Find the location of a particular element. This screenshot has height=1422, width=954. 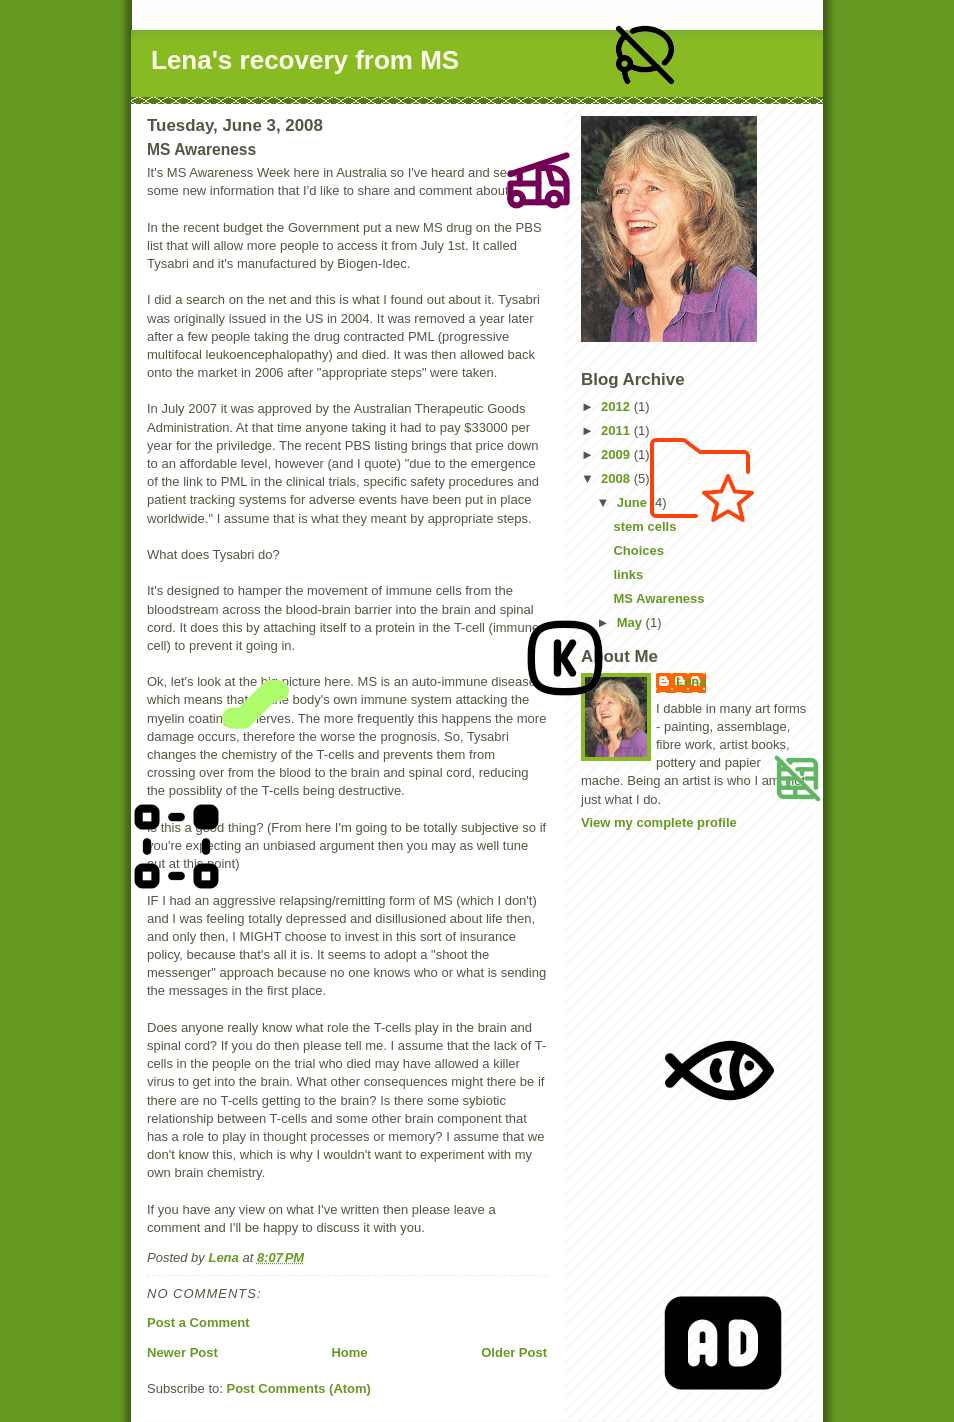

access your starred or favorite folders is located at coordinates (700, 476).